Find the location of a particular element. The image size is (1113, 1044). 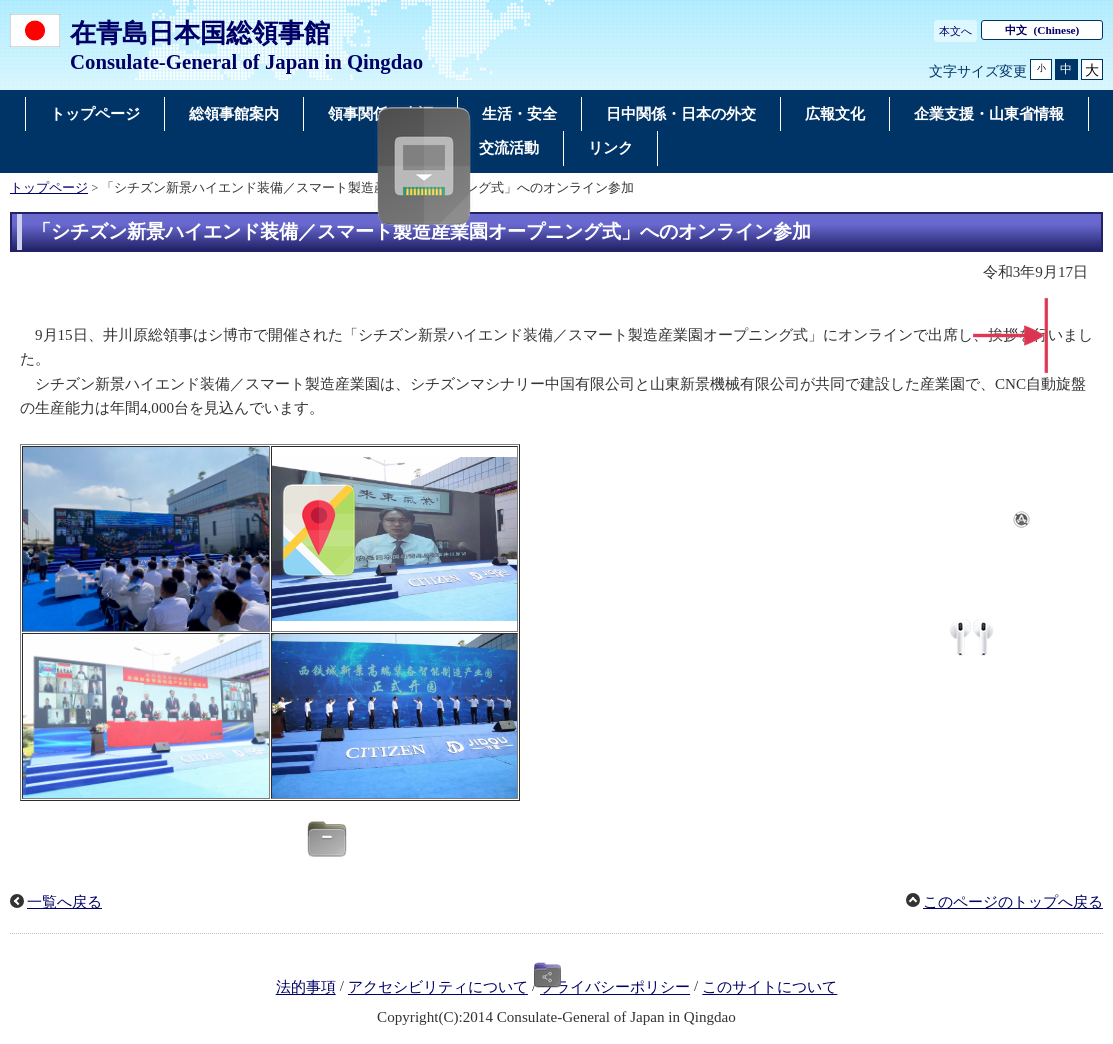

nintendo ds game rom file is located at coordinates (424, 166).